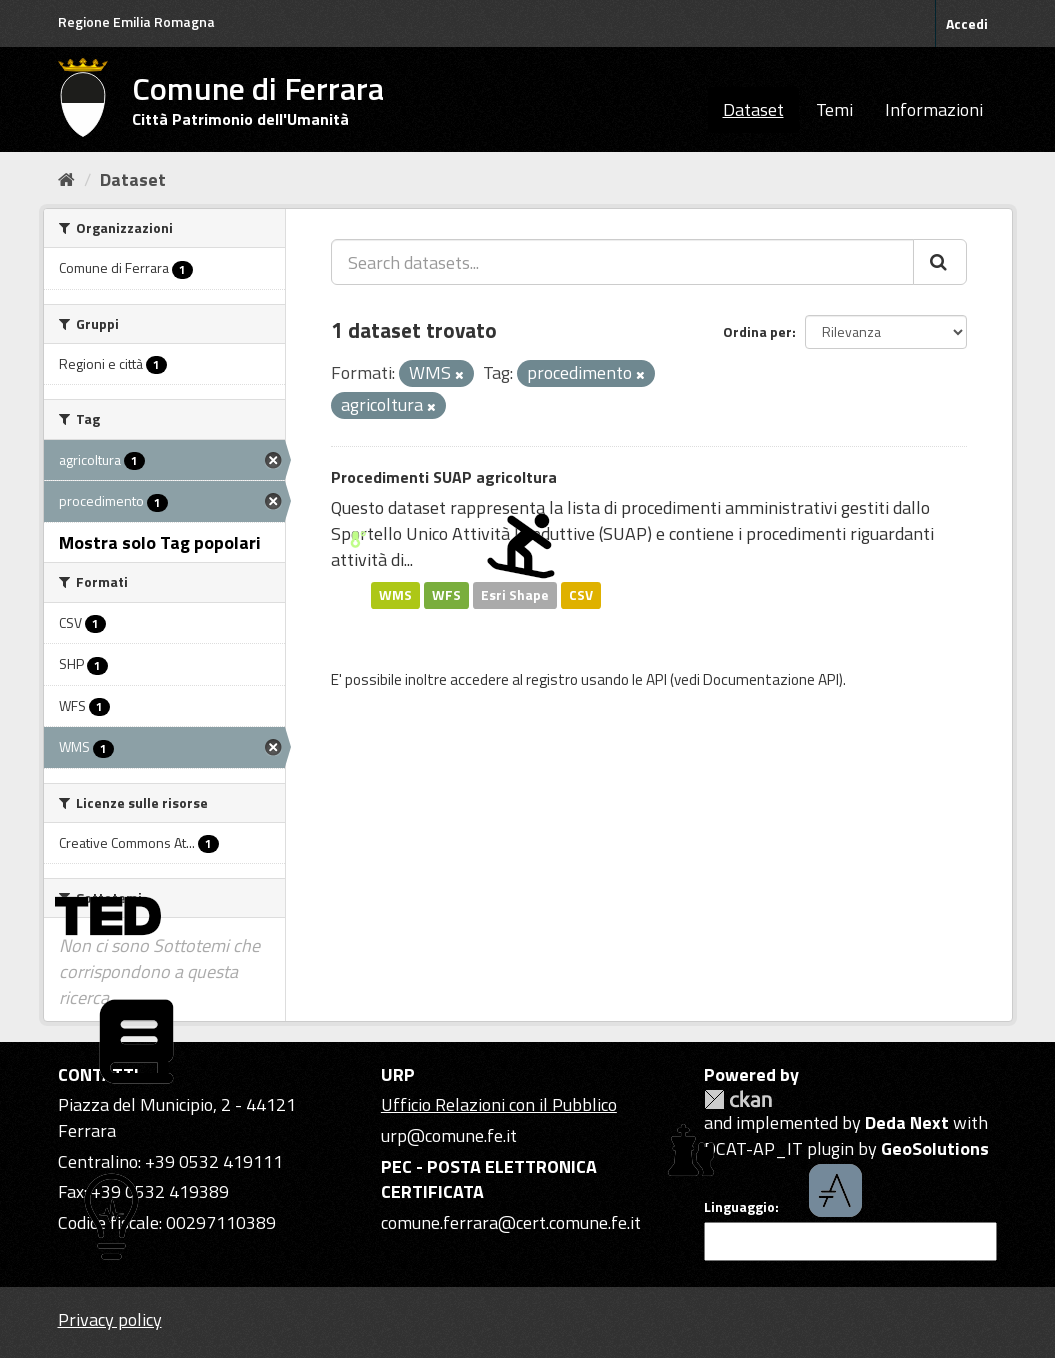 The image size is (1055, 1358). What do you see at coordinates (108, 916) in the screenshot?
I see `open the TED app` at bounding box center [108, 916].